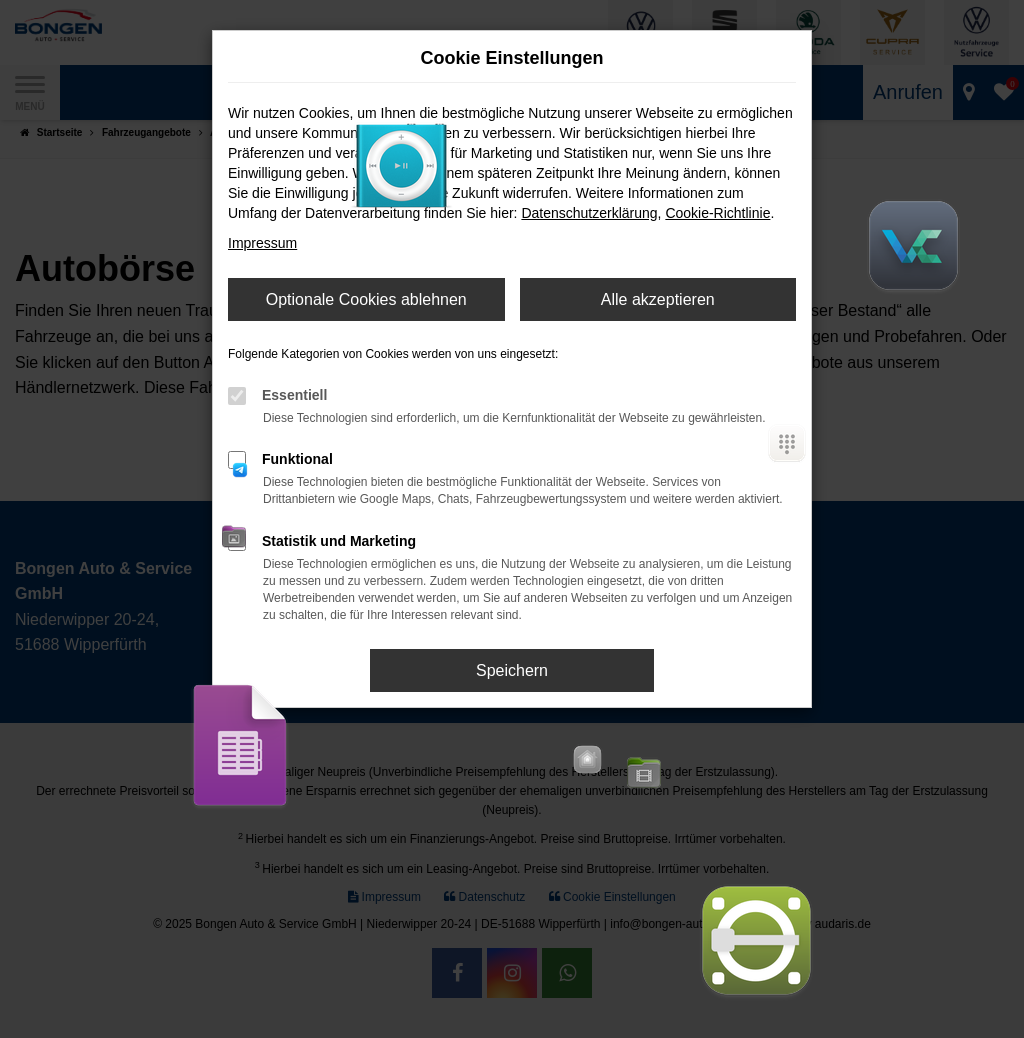  Describe the element at coordinates (587, 759) in the screenshot. I see `open the home app` at that location.